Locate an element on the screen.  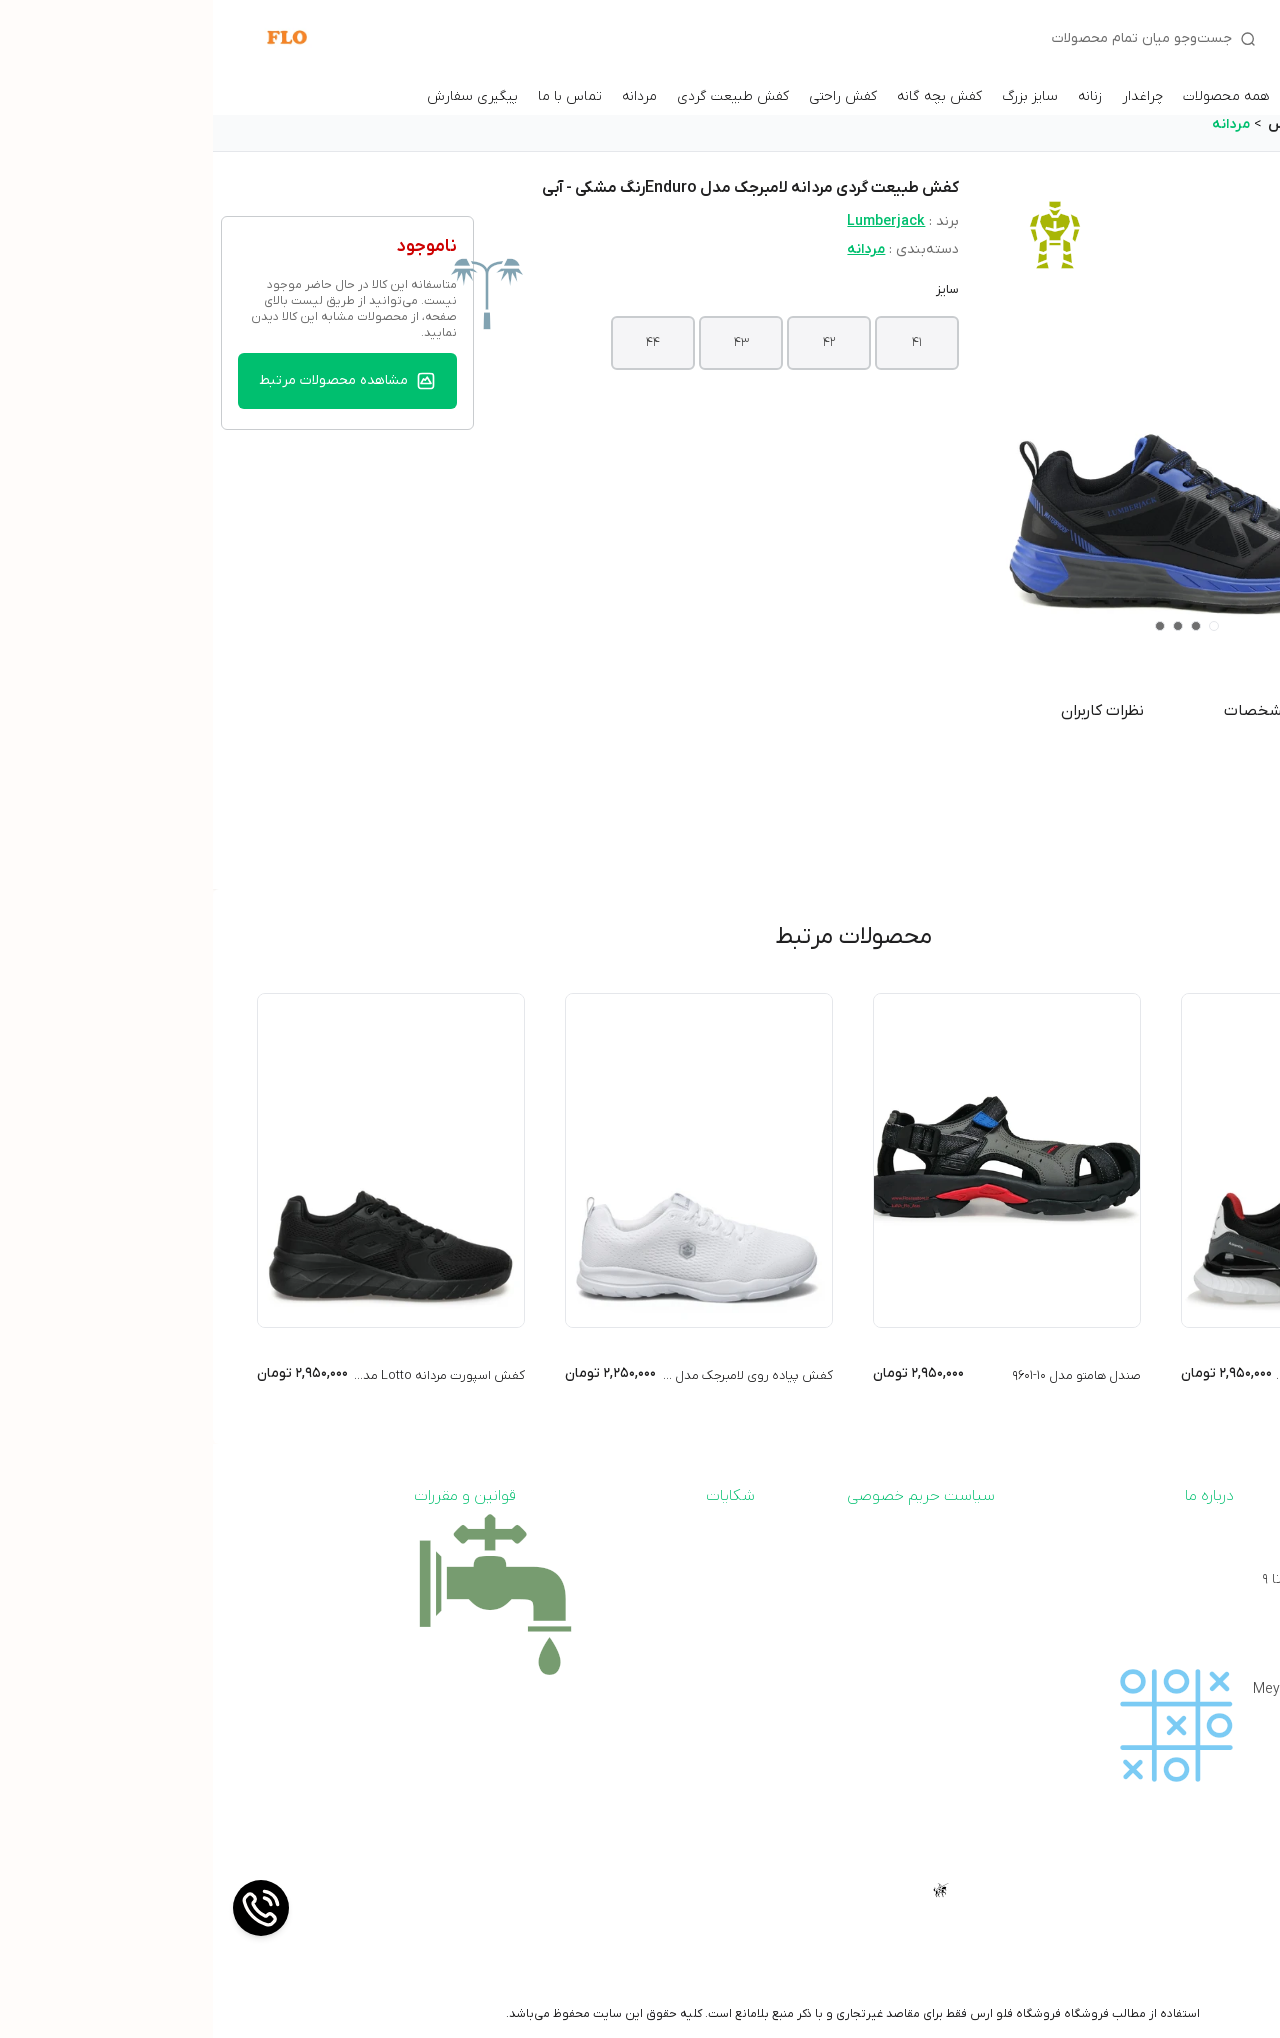
select battle mech unit in game is located at coordinates (1055, 235).